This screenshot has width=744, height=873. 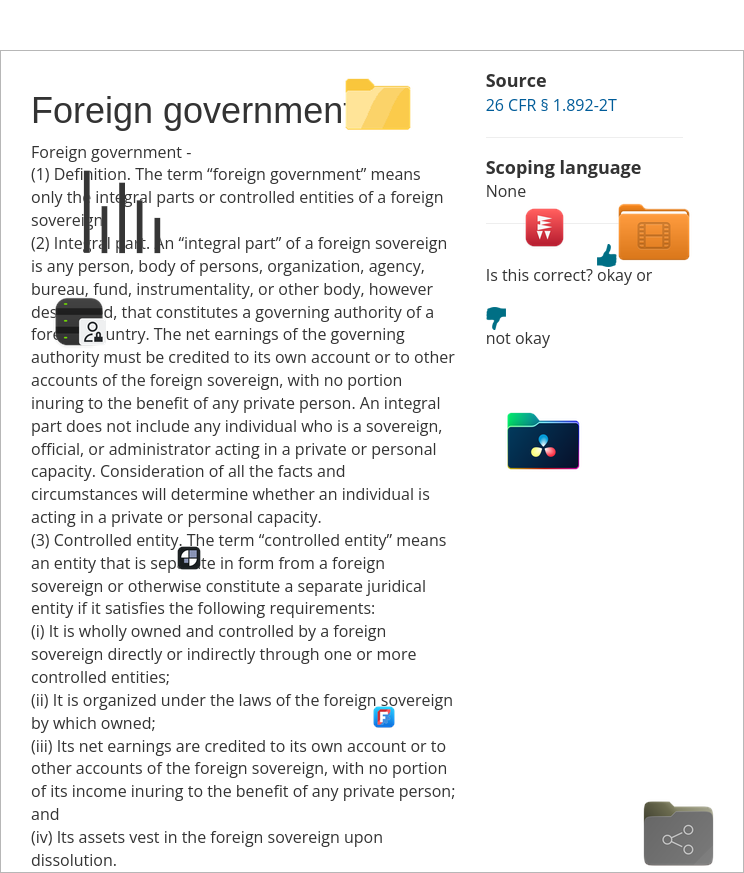 I want to click on open folder containing pixel art or retro-style files, so click(x=378, y=106).